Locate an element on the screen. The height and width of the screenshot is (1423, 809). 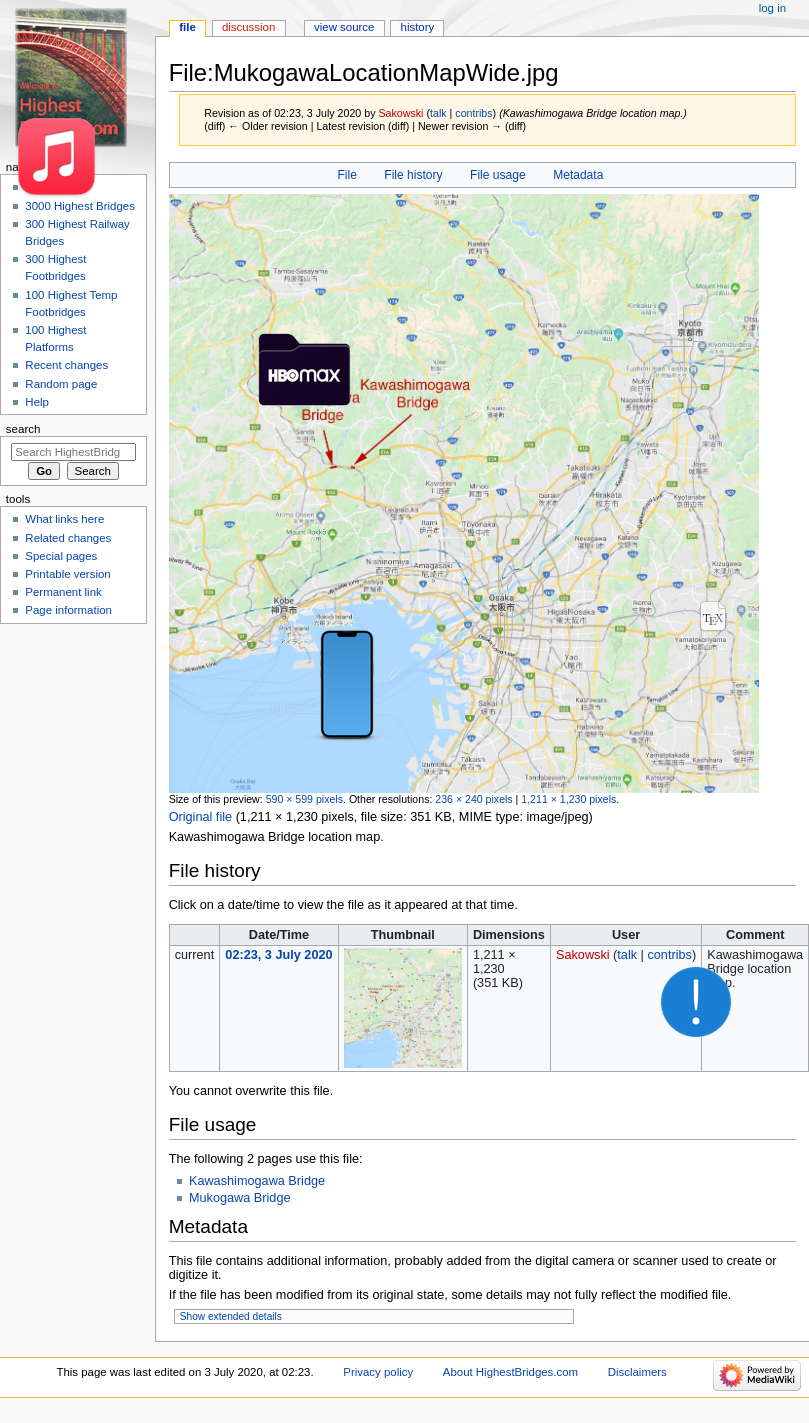
open apple music app is located at coordinates (56, 156).